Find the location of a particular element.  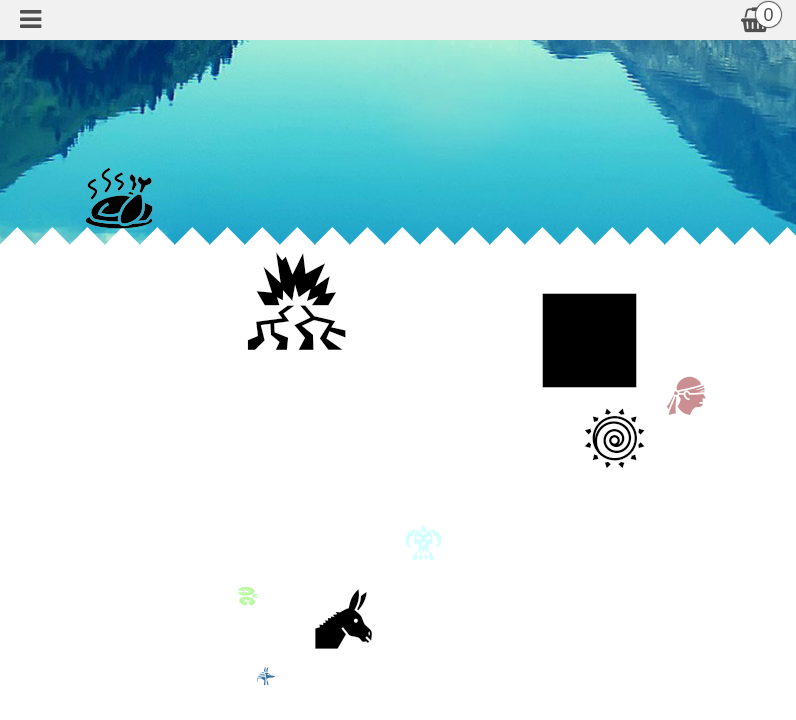

select anubis character or deity is located at coordinates (266, 676).